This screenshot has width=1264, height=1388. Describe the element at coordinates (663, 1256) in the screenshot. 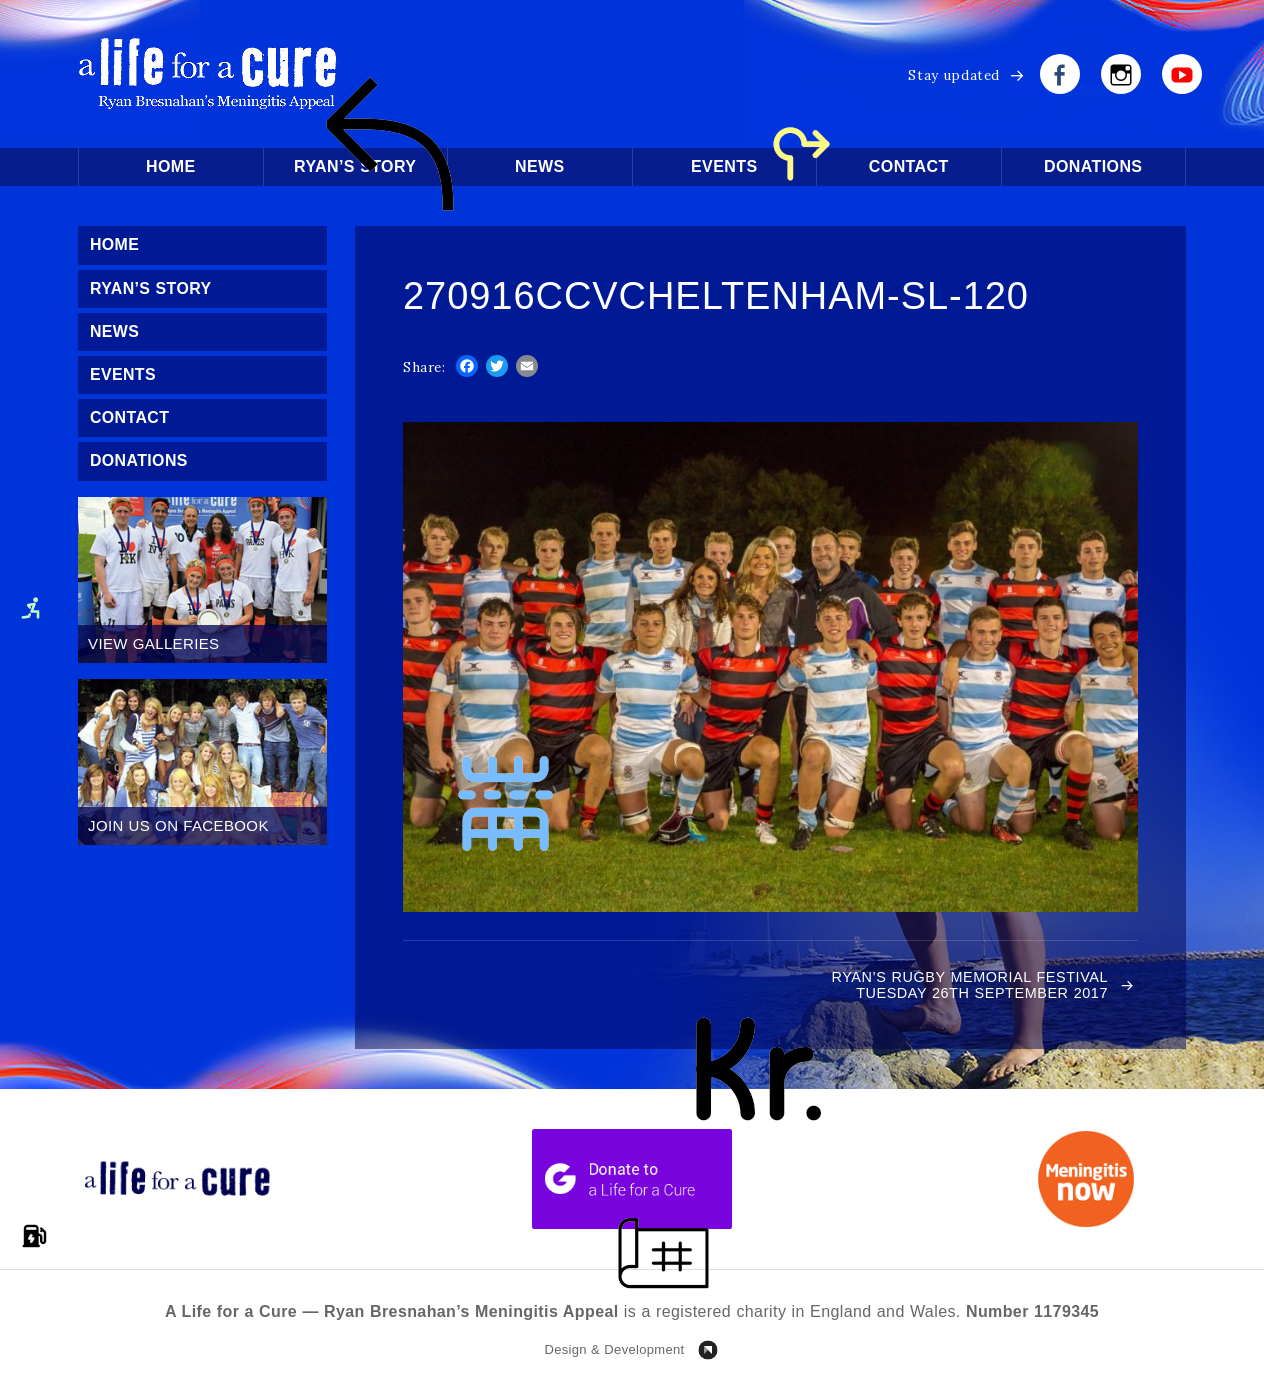

I see `view project blueprints or schematics` at that location.